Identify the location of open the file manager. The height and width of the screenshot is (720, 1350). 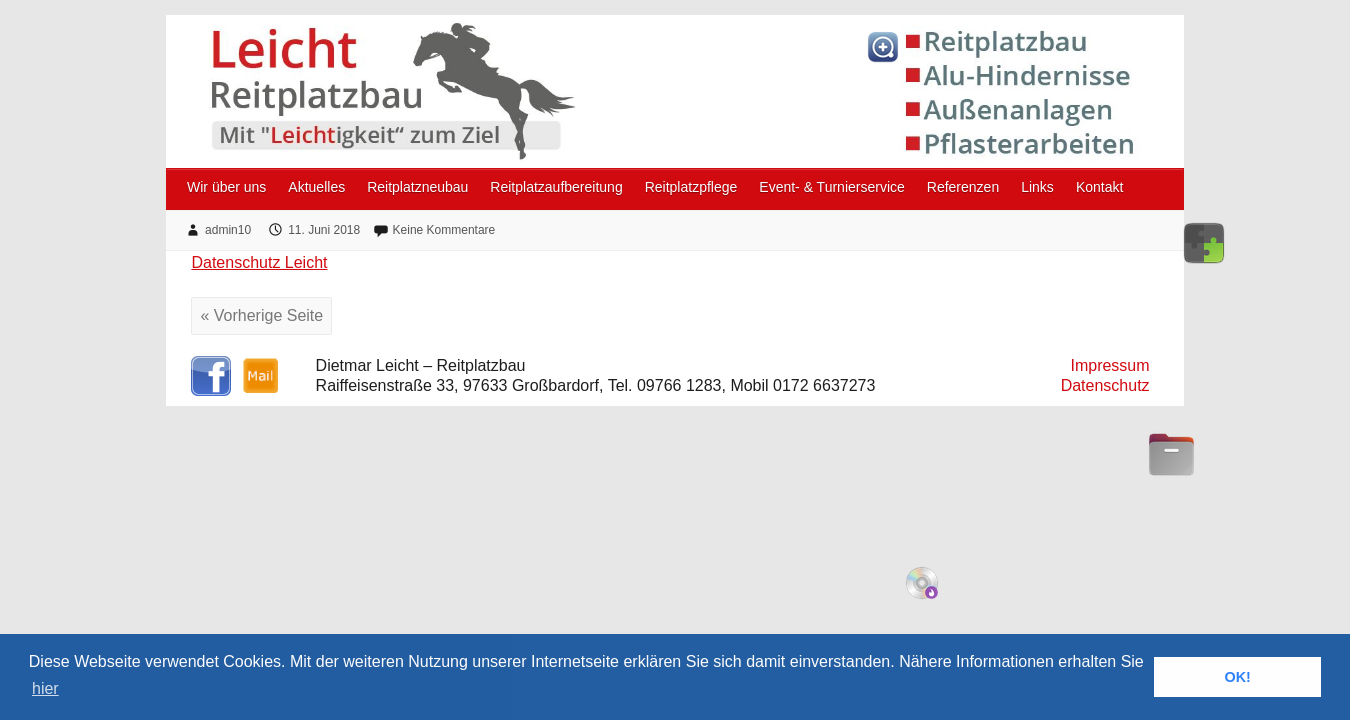
(1171, 454).